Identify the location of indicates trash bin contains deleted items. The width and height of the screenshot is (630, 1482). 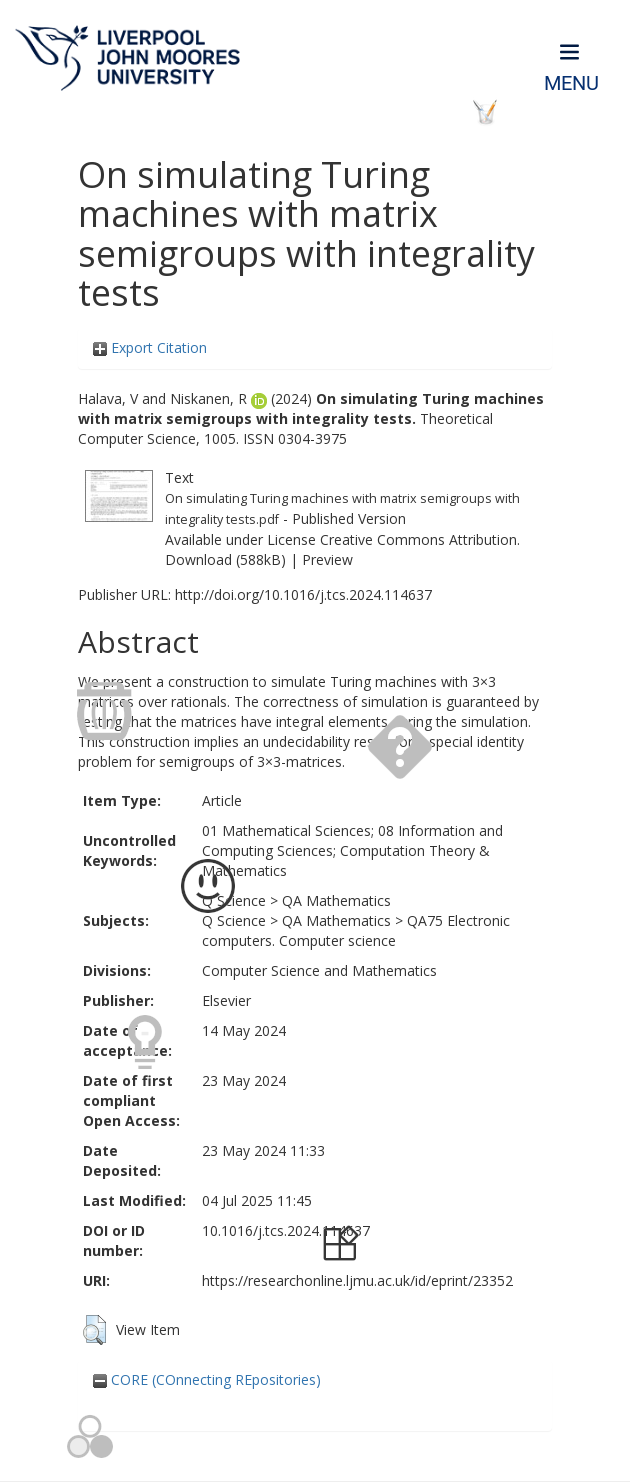
(106, 711).